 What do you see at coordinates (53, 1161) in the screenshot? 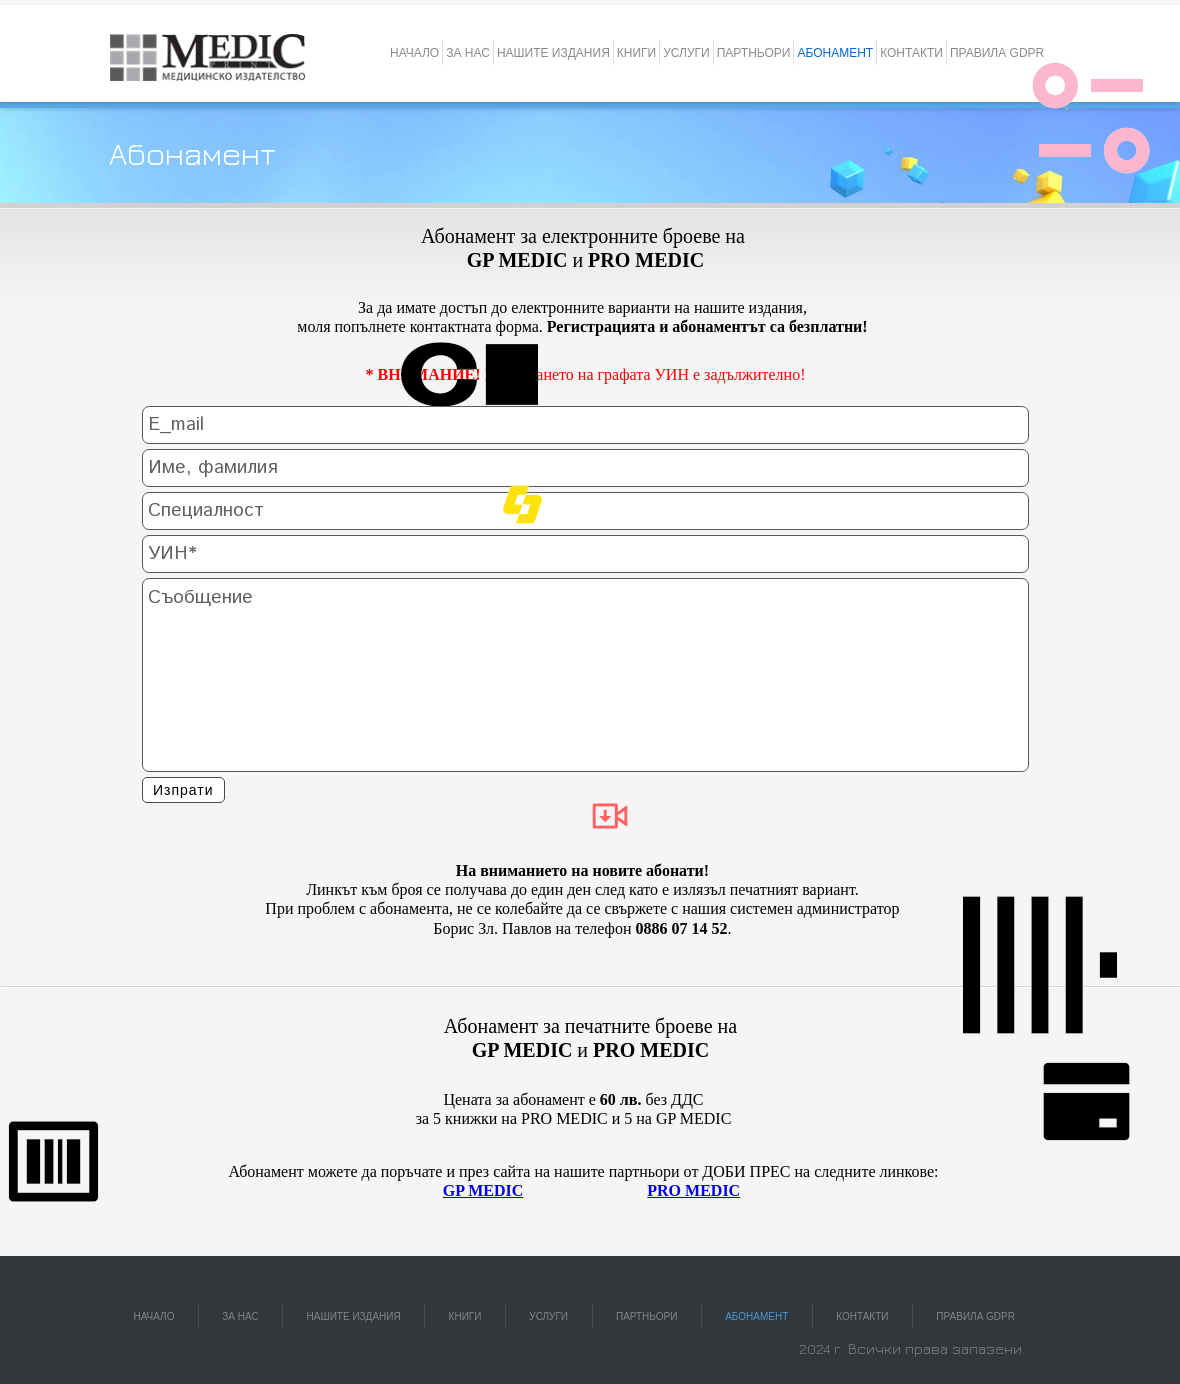
I see `scan a barcode` at bounding box center [53, 1161].